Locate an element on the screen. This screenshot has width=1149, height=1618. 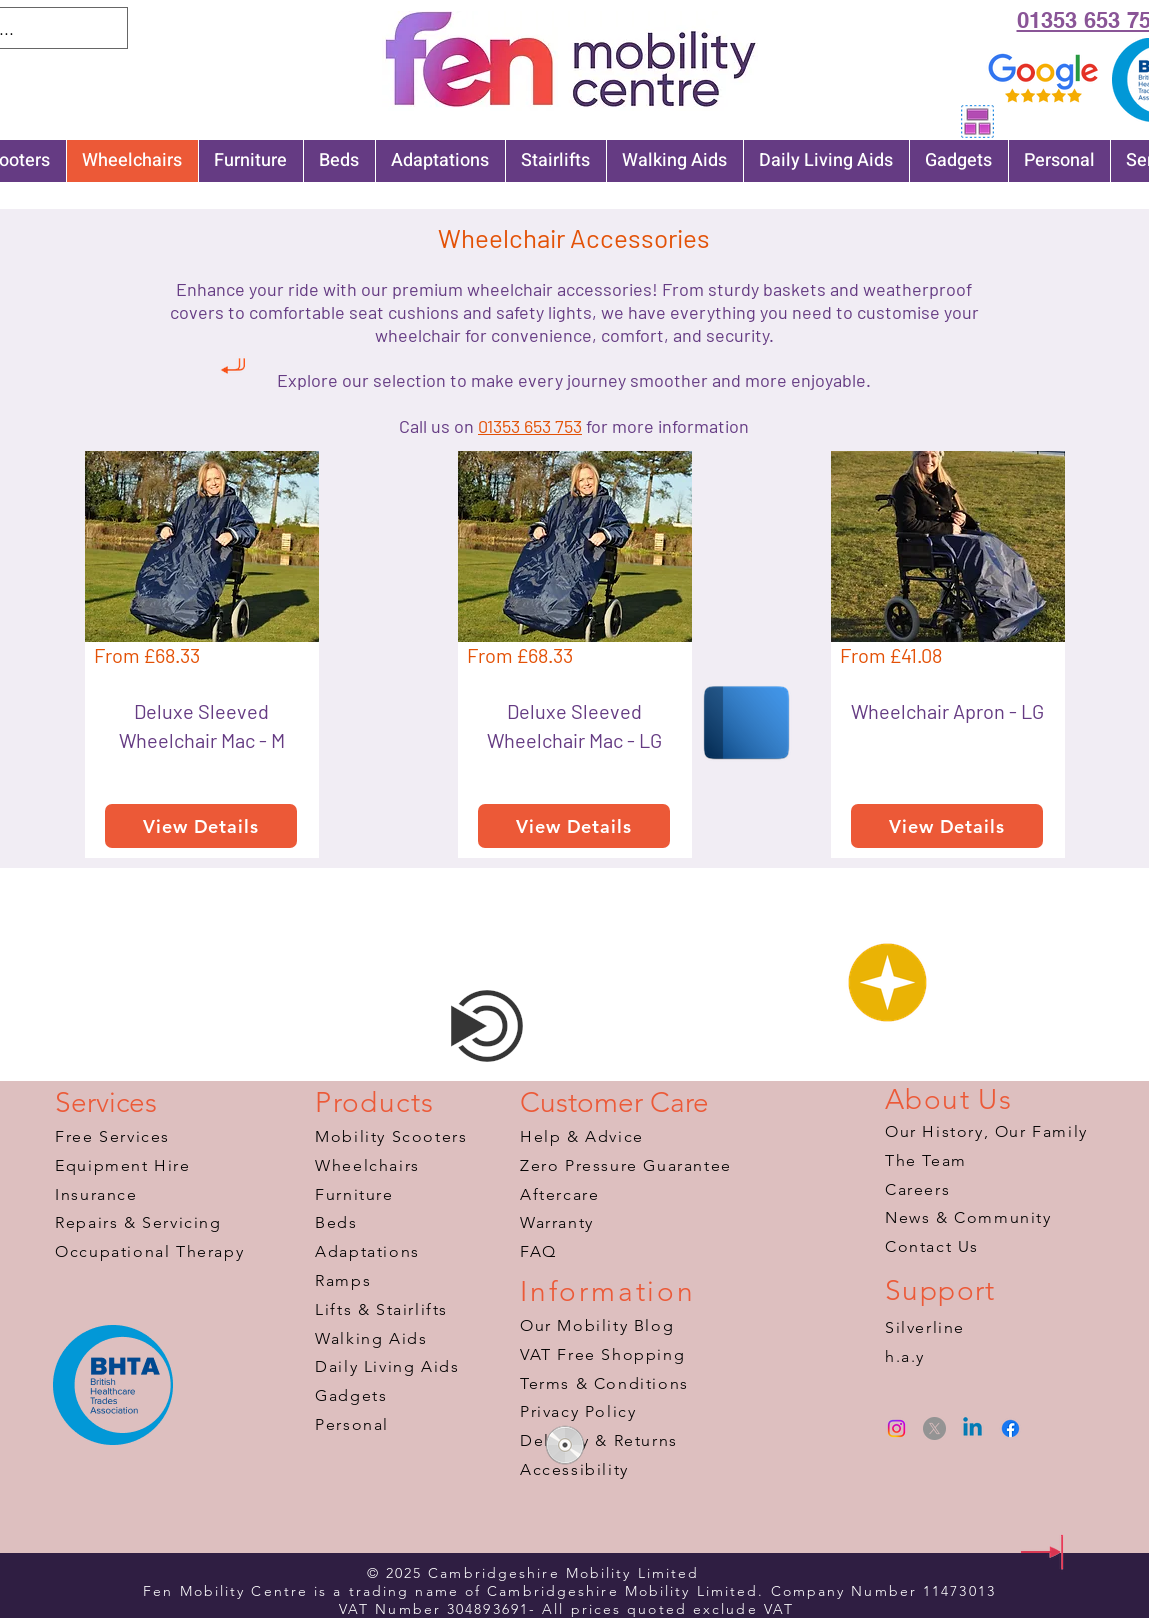
reply to all recipients of an email is located at coordinates (232, 364).